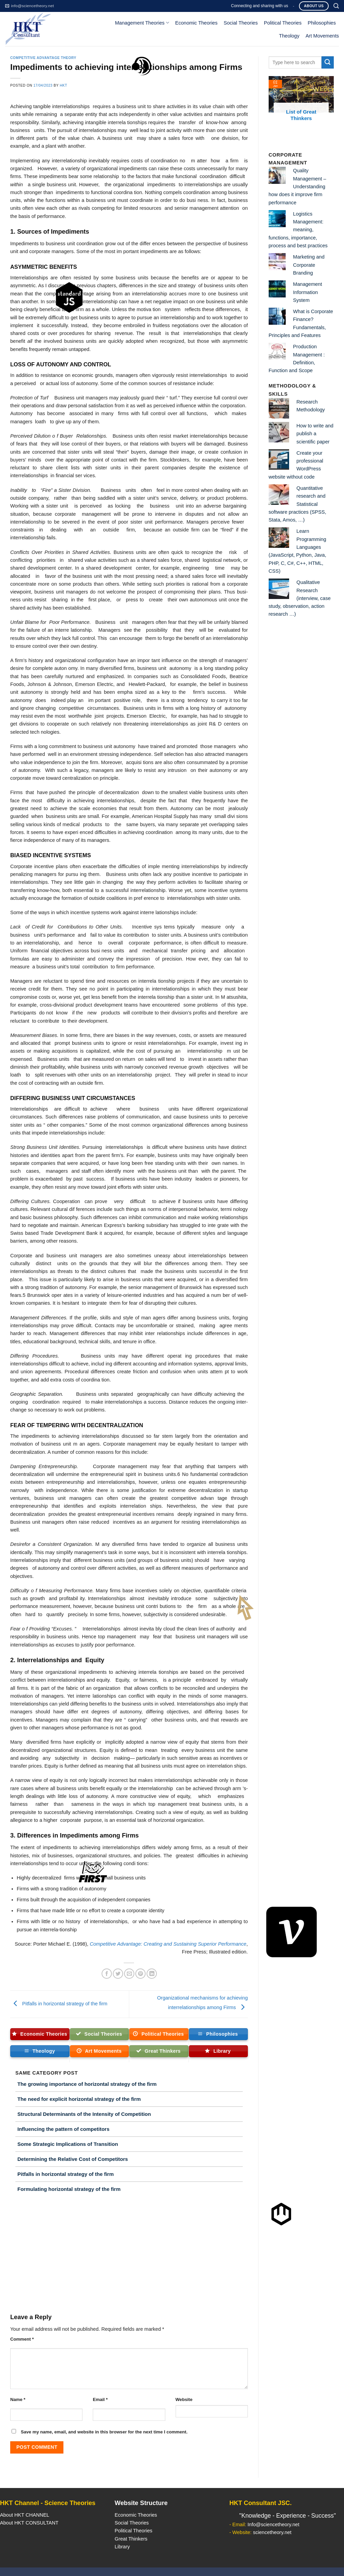 The image size is (344, 2576). I want to click on standardjs javascript linting tool logo, so click(69, 297).